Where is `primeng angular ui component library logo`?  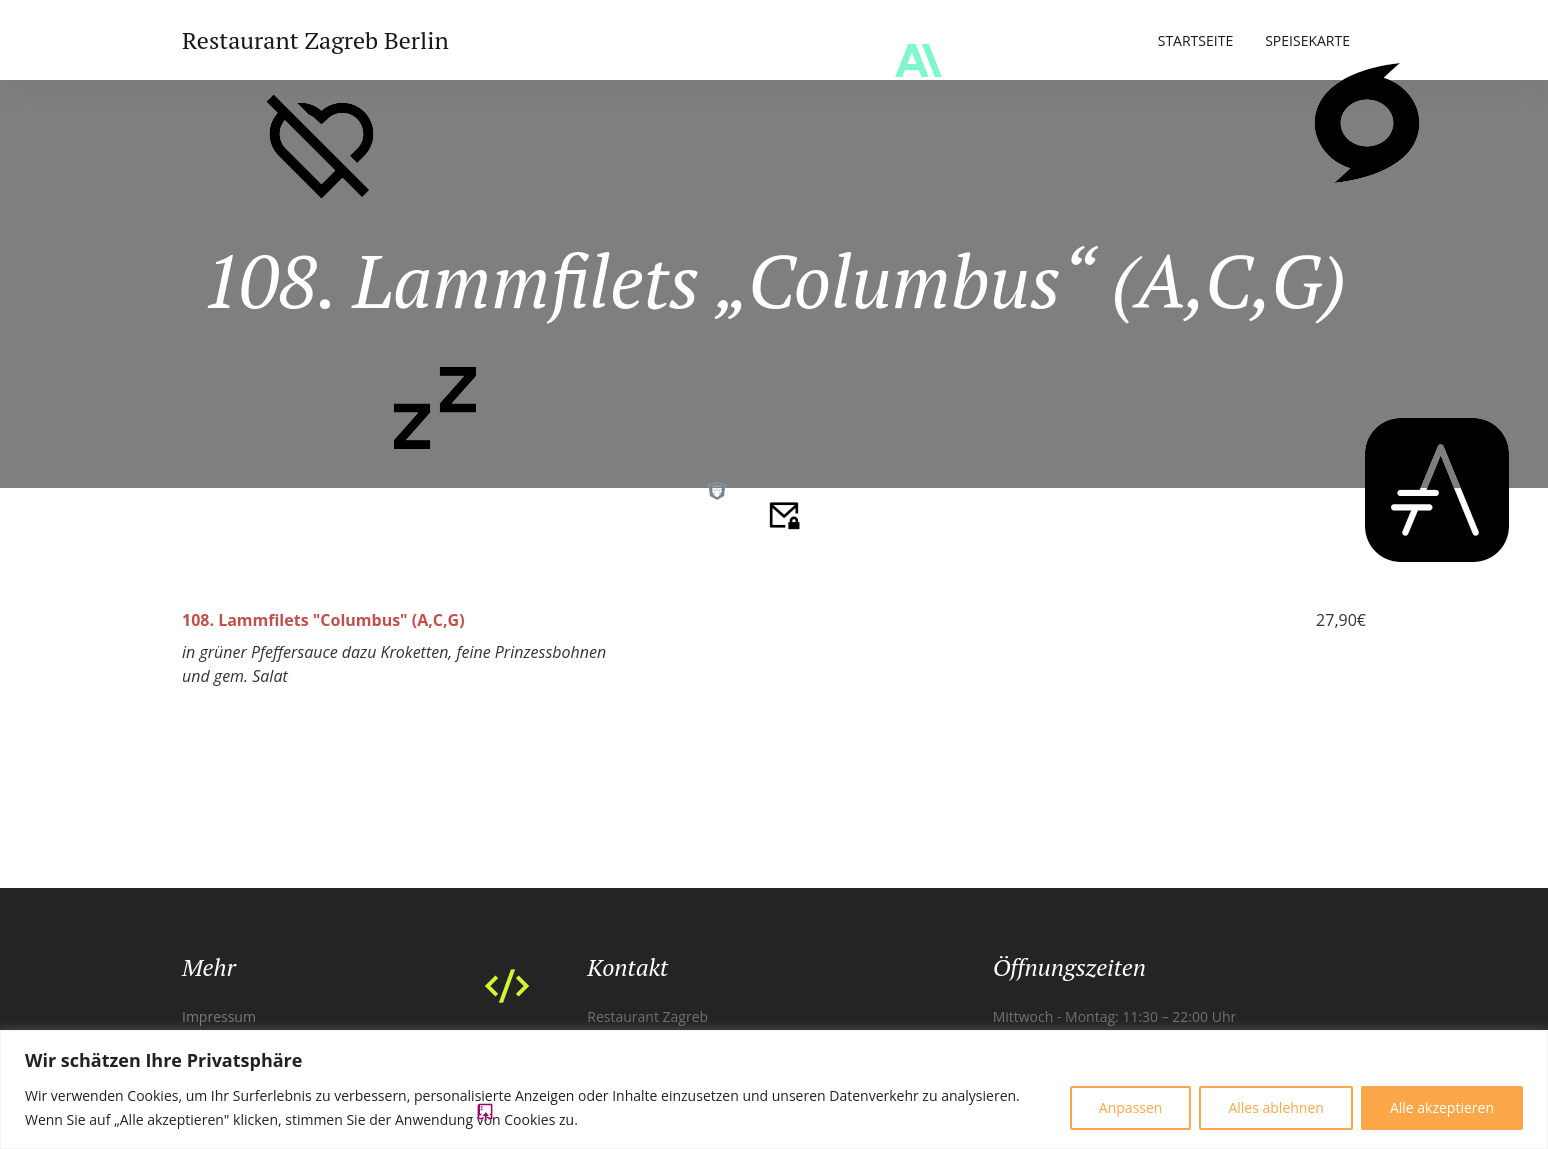
primeng angular ui component library logo is located at coordinates (717, 491).